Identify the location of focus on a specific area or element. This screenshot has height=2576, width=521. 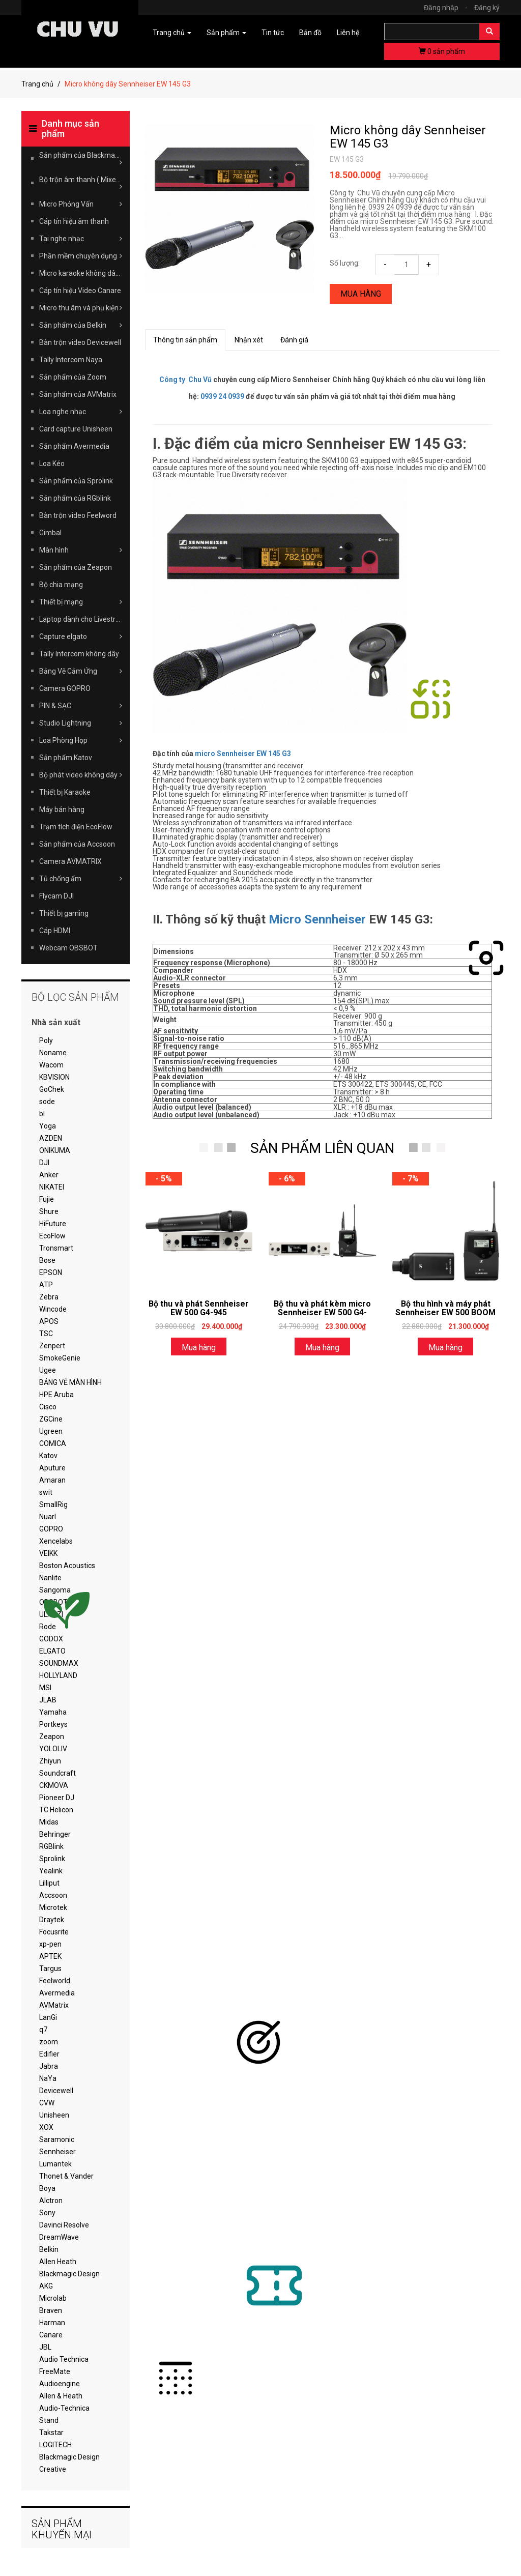
(486, 958).